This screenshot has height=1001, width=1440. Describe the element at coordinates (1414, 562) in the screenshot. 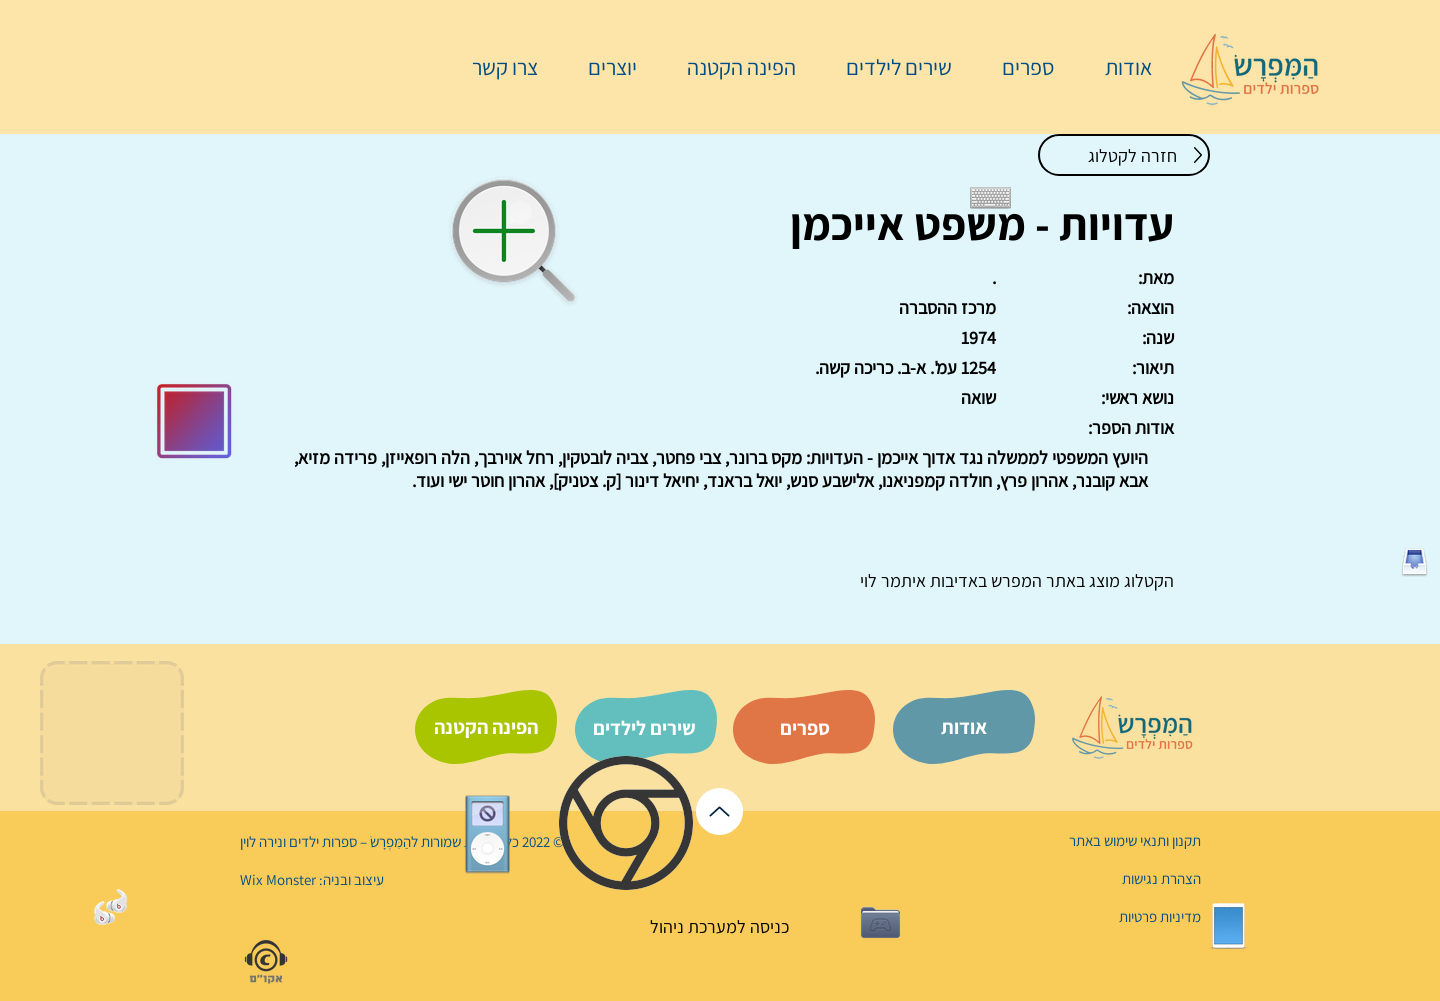

I see `access your email inbox` at that location.